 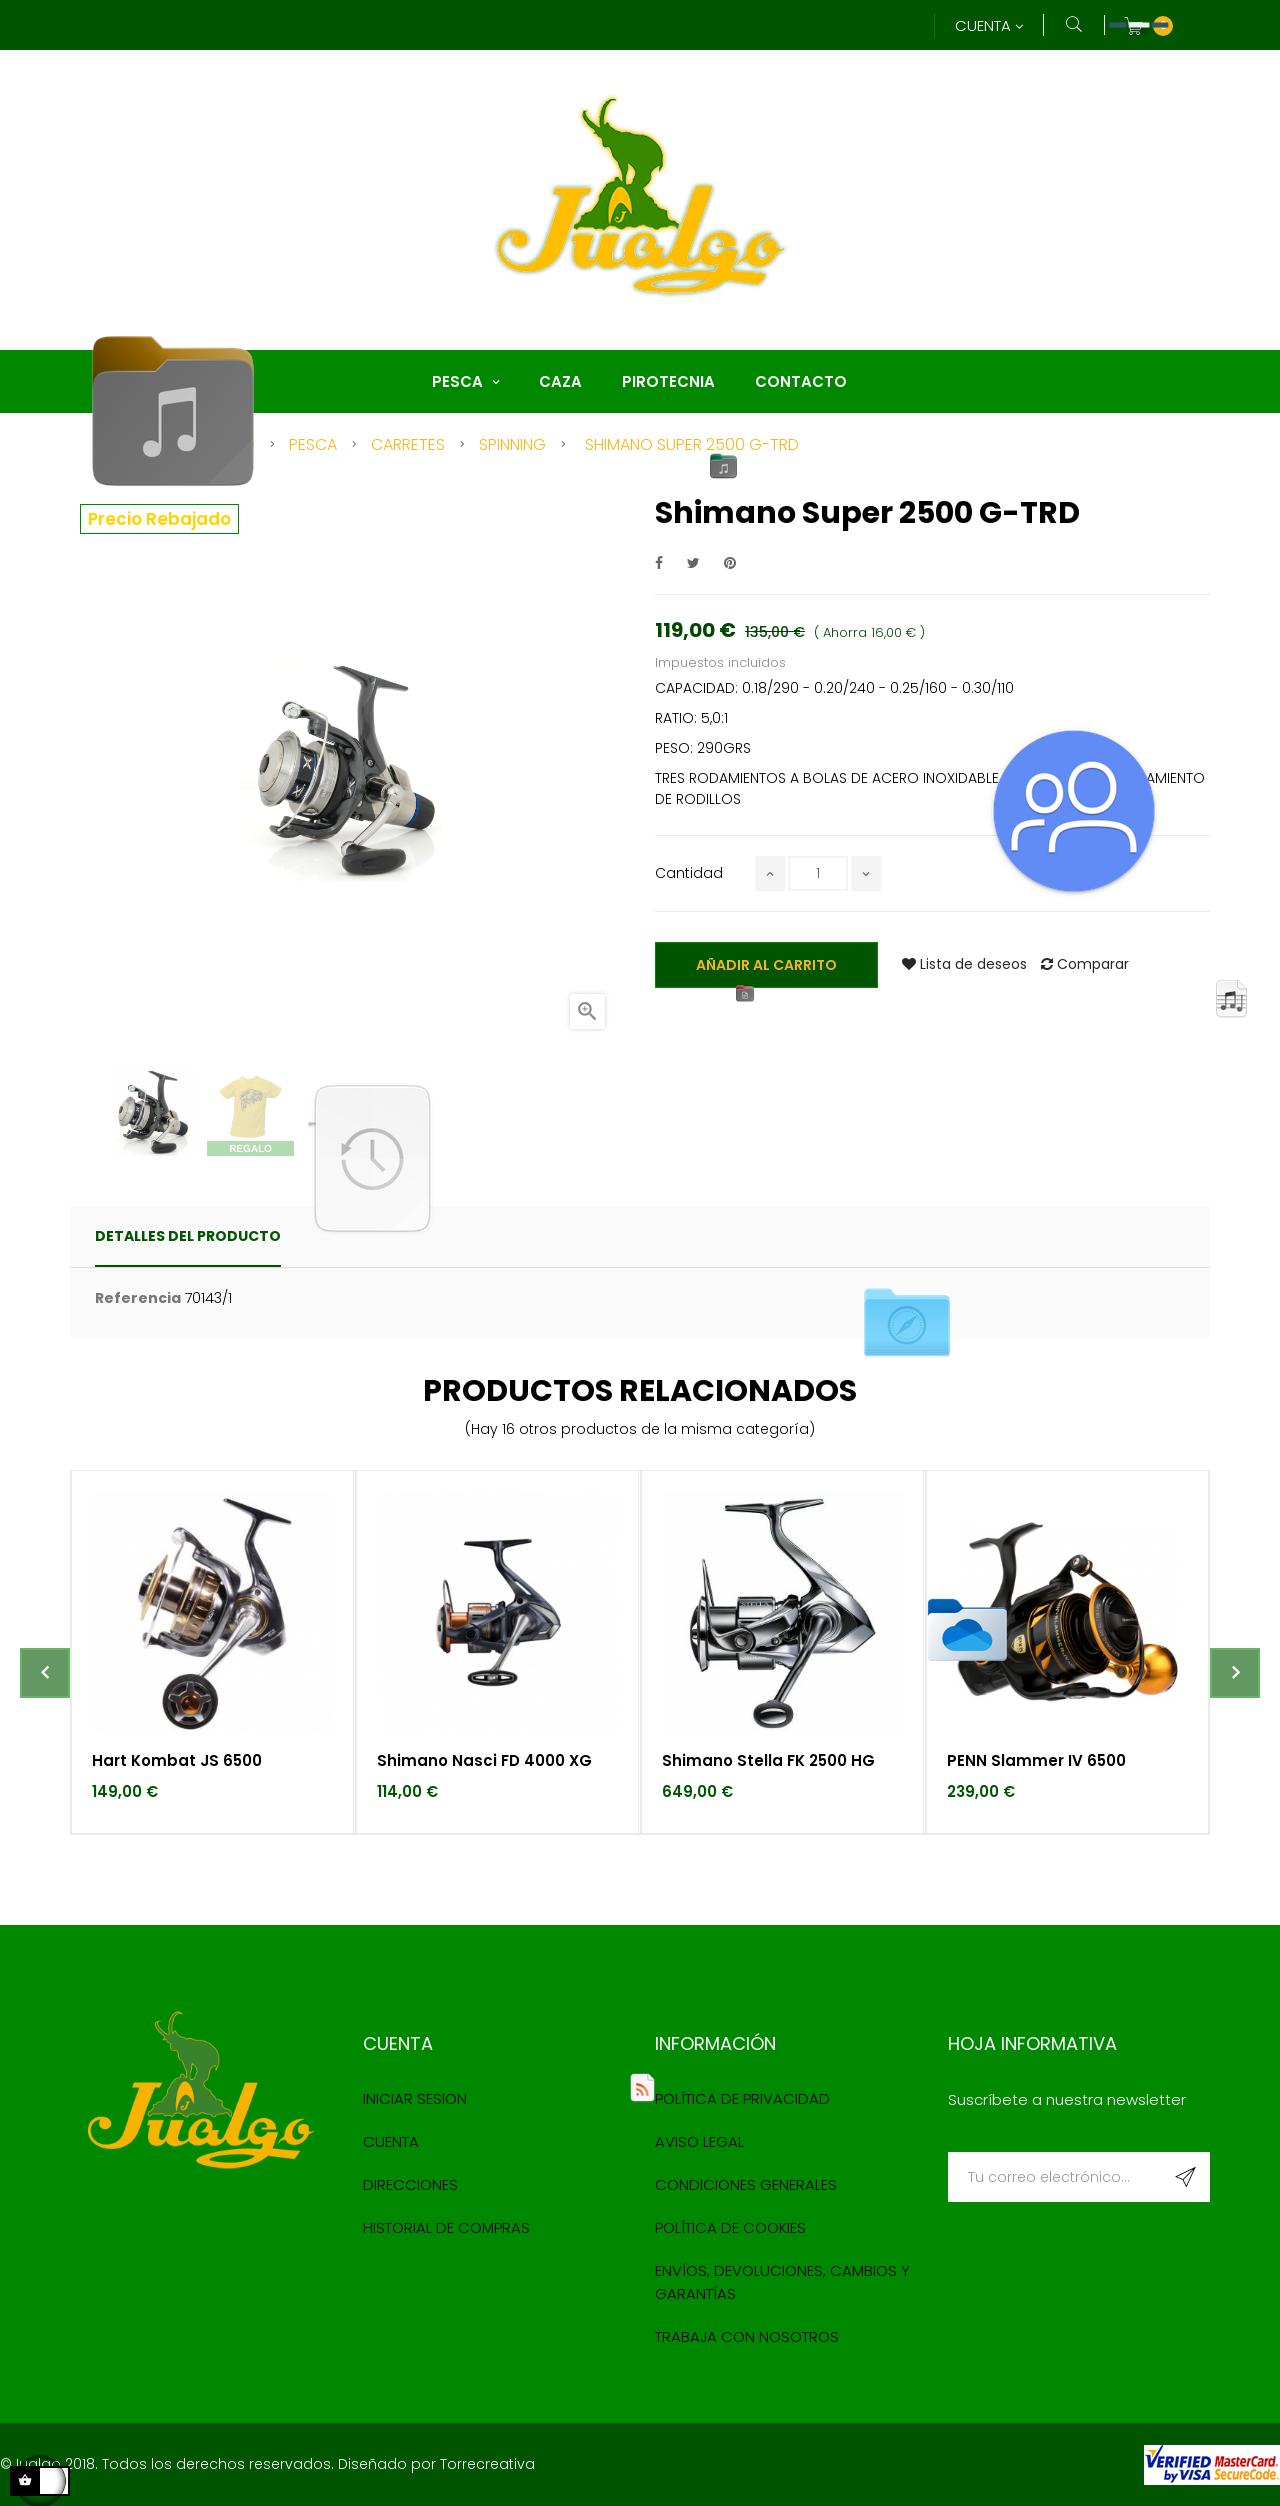 I want to click on a deleted or trashed file, so click(x=372, y=1158).